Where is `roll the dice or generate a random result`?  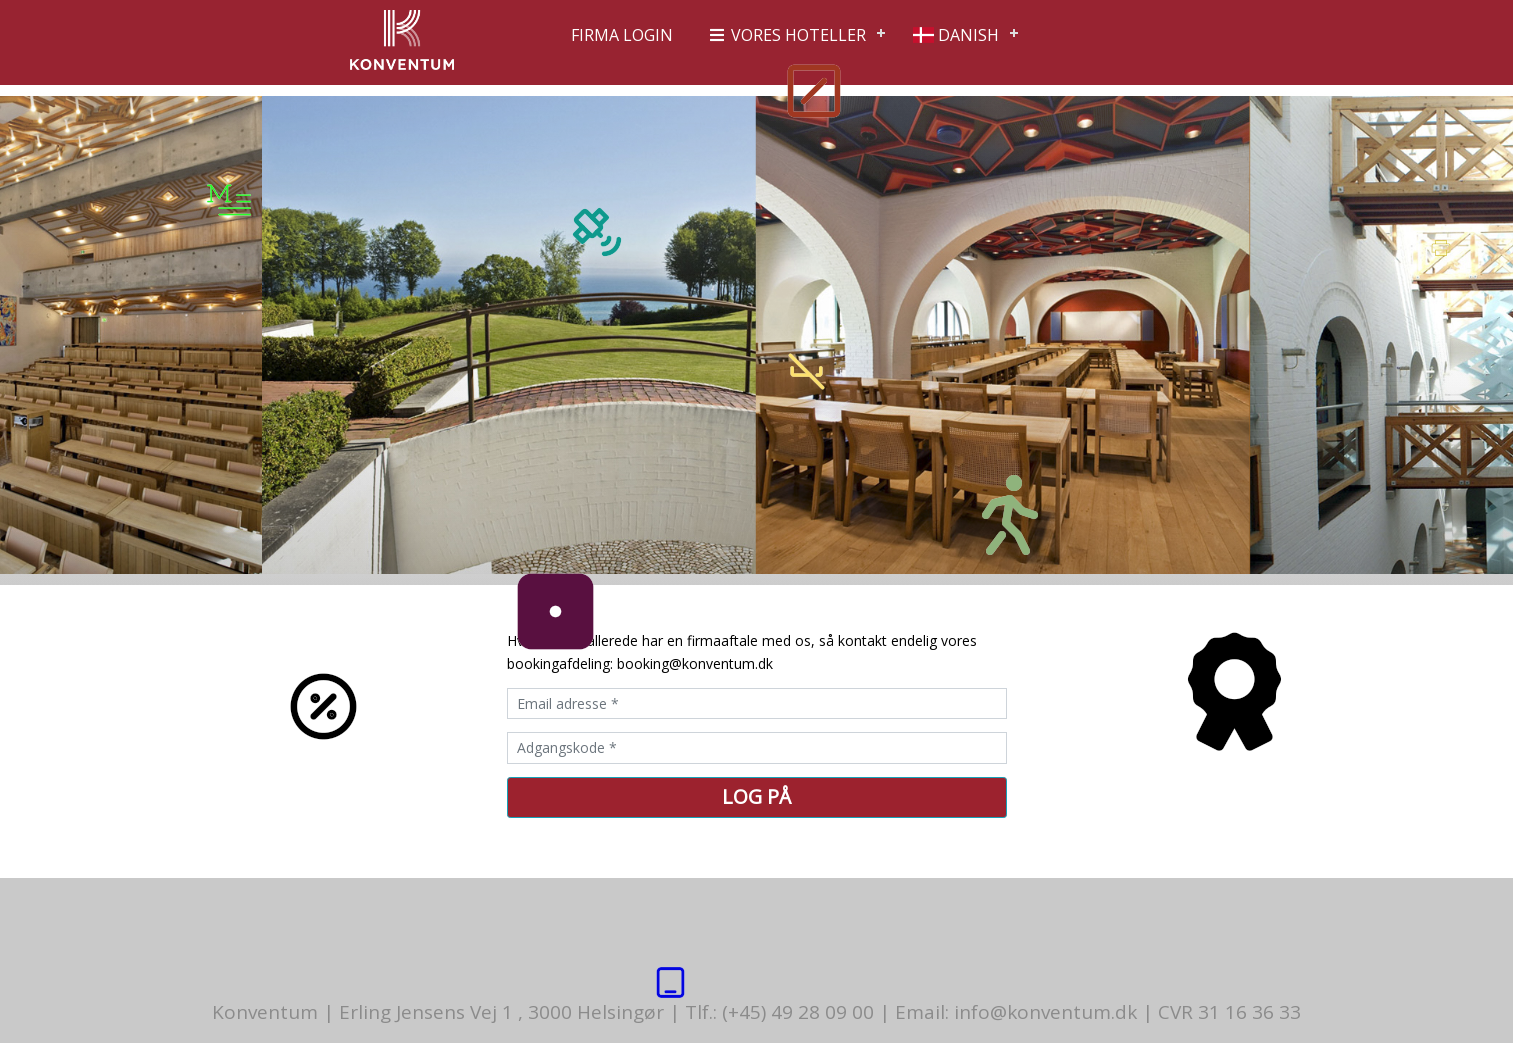
roll the dice or generate a random result is located at coordinates (555, 611).